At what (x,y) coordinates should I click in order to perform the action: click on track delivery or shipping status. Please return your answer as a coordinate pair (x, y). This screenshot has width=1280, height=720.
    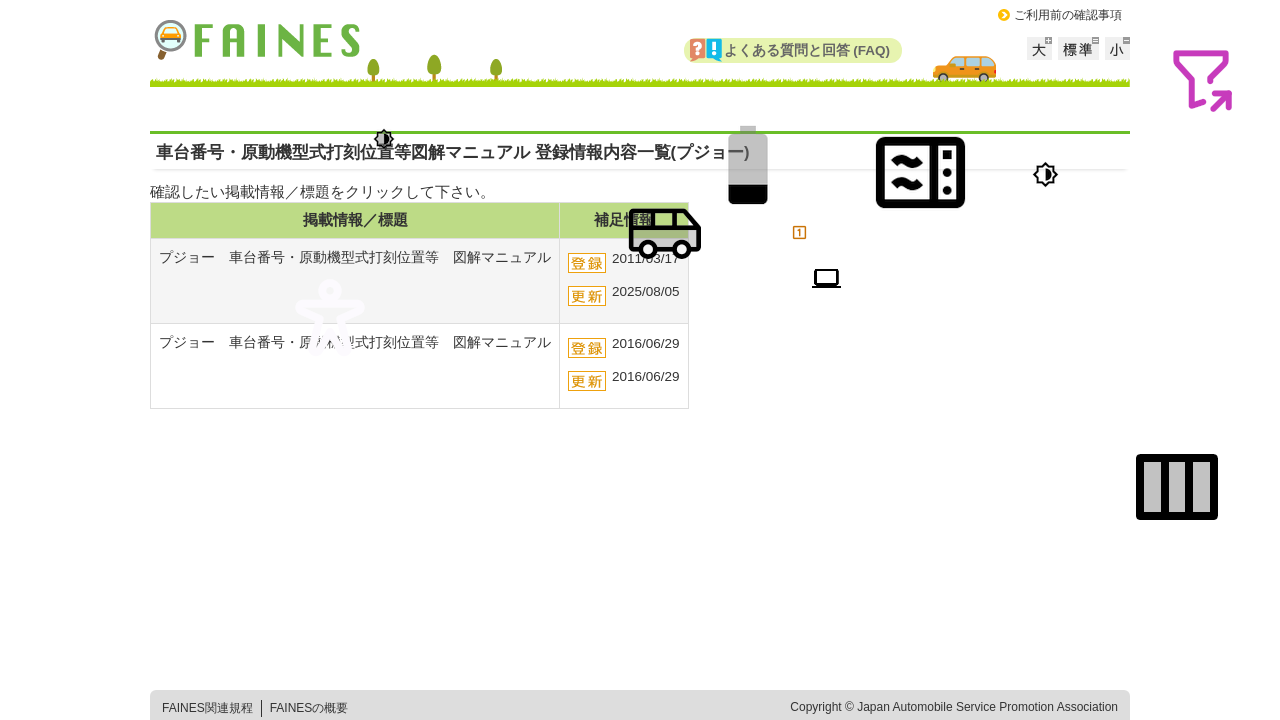
    Looking at the image, I should click on (662, 232).